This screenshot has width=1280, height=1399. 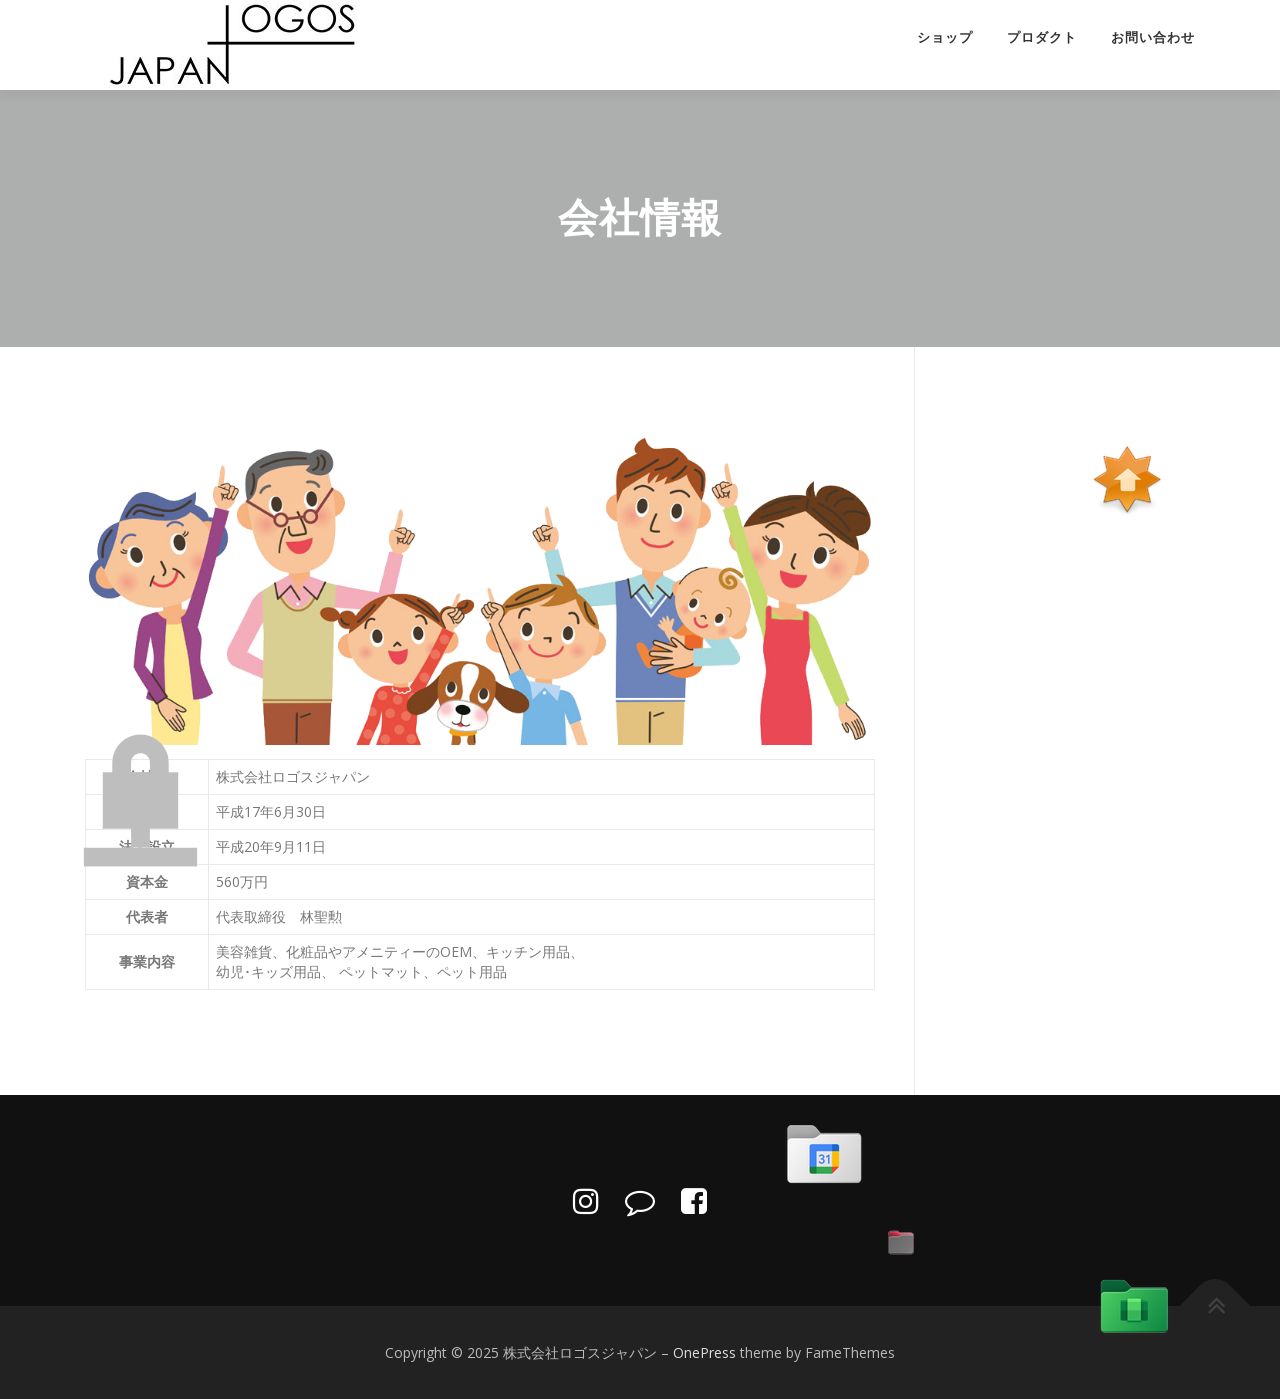 What do you see at coordinates (1127, 479) in the screenshot?
I see `indicates a software update is available` at bounding box center [1127, 479].